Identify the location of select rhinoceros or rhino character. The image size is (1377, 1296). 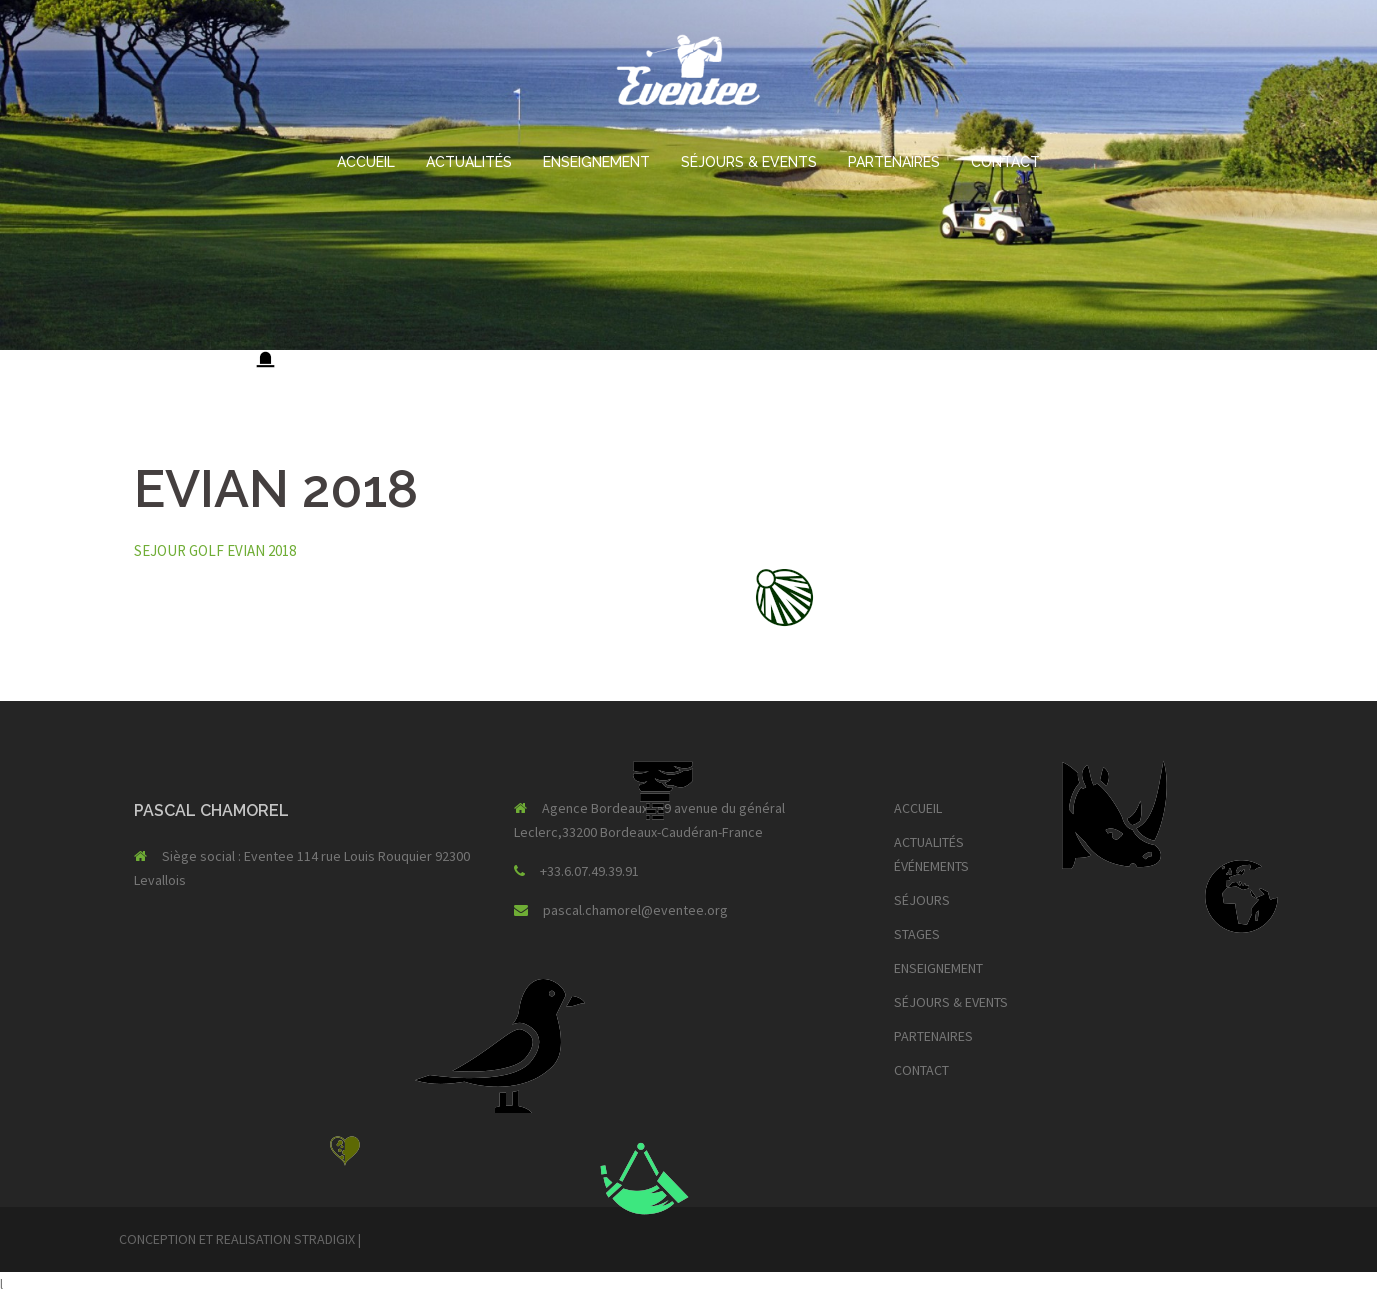
(1118, 813).